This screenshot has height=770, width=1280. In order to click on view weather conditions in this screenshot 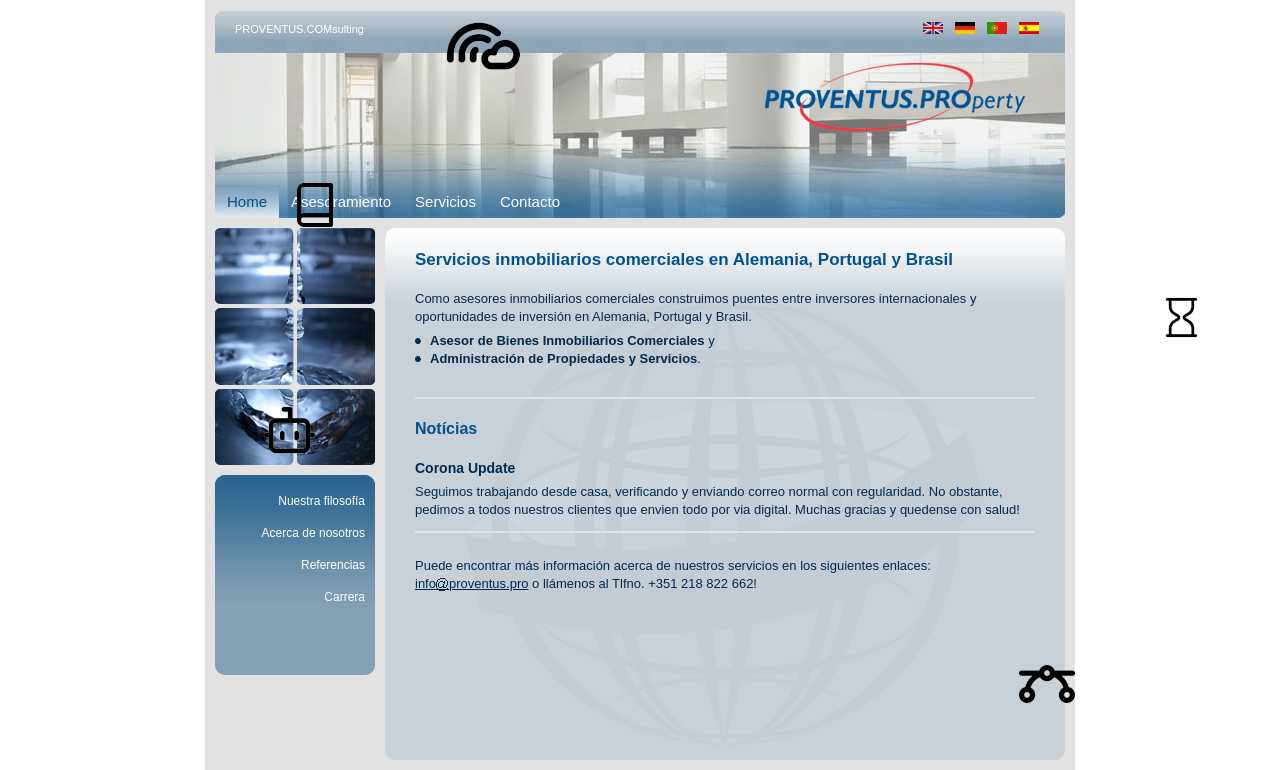, I will do `click(483, 45)`.